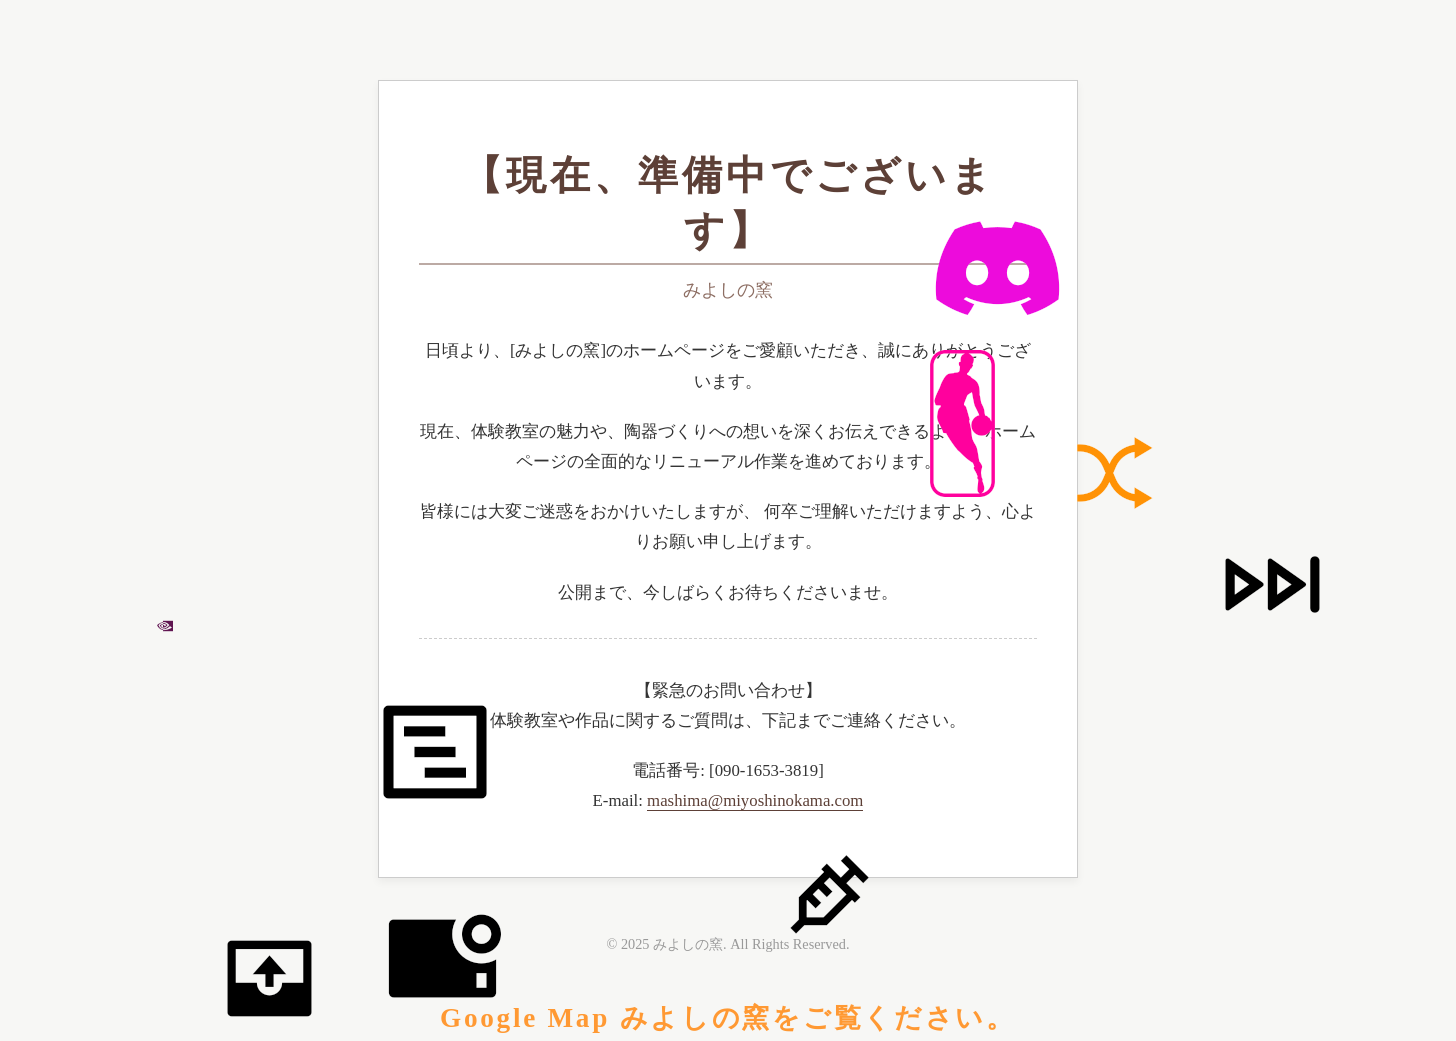 Image resolution: width=1456 pixels, height=1041 pixels. What do you see at coordinates (997, 268) in the screenshot?
I see `open Discord app` at bounding box center [997, 268].